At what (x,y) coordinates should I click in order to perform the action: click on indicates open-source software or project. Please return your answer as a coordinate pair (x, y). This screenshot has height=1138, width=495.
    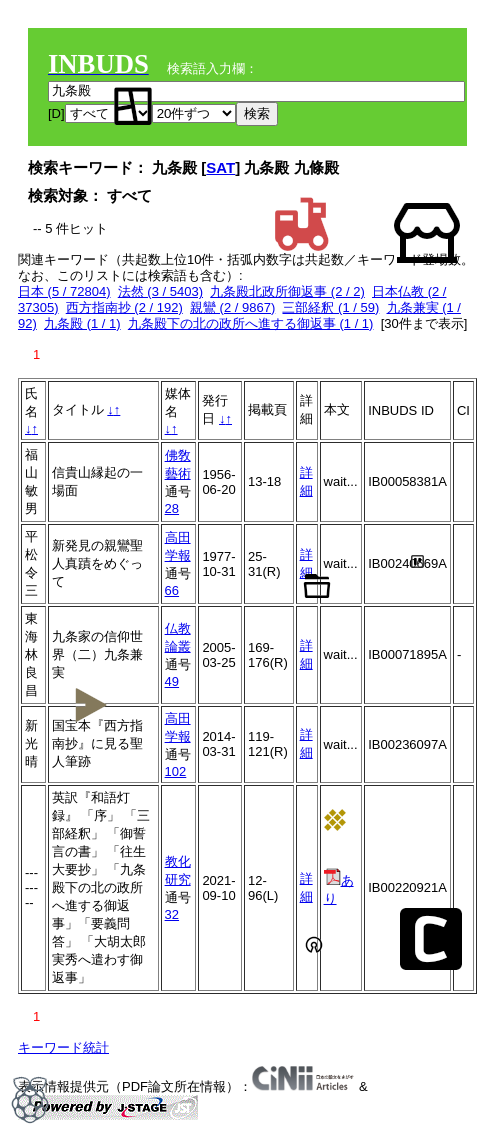
    Looking at the image, I should click on (314, 945).